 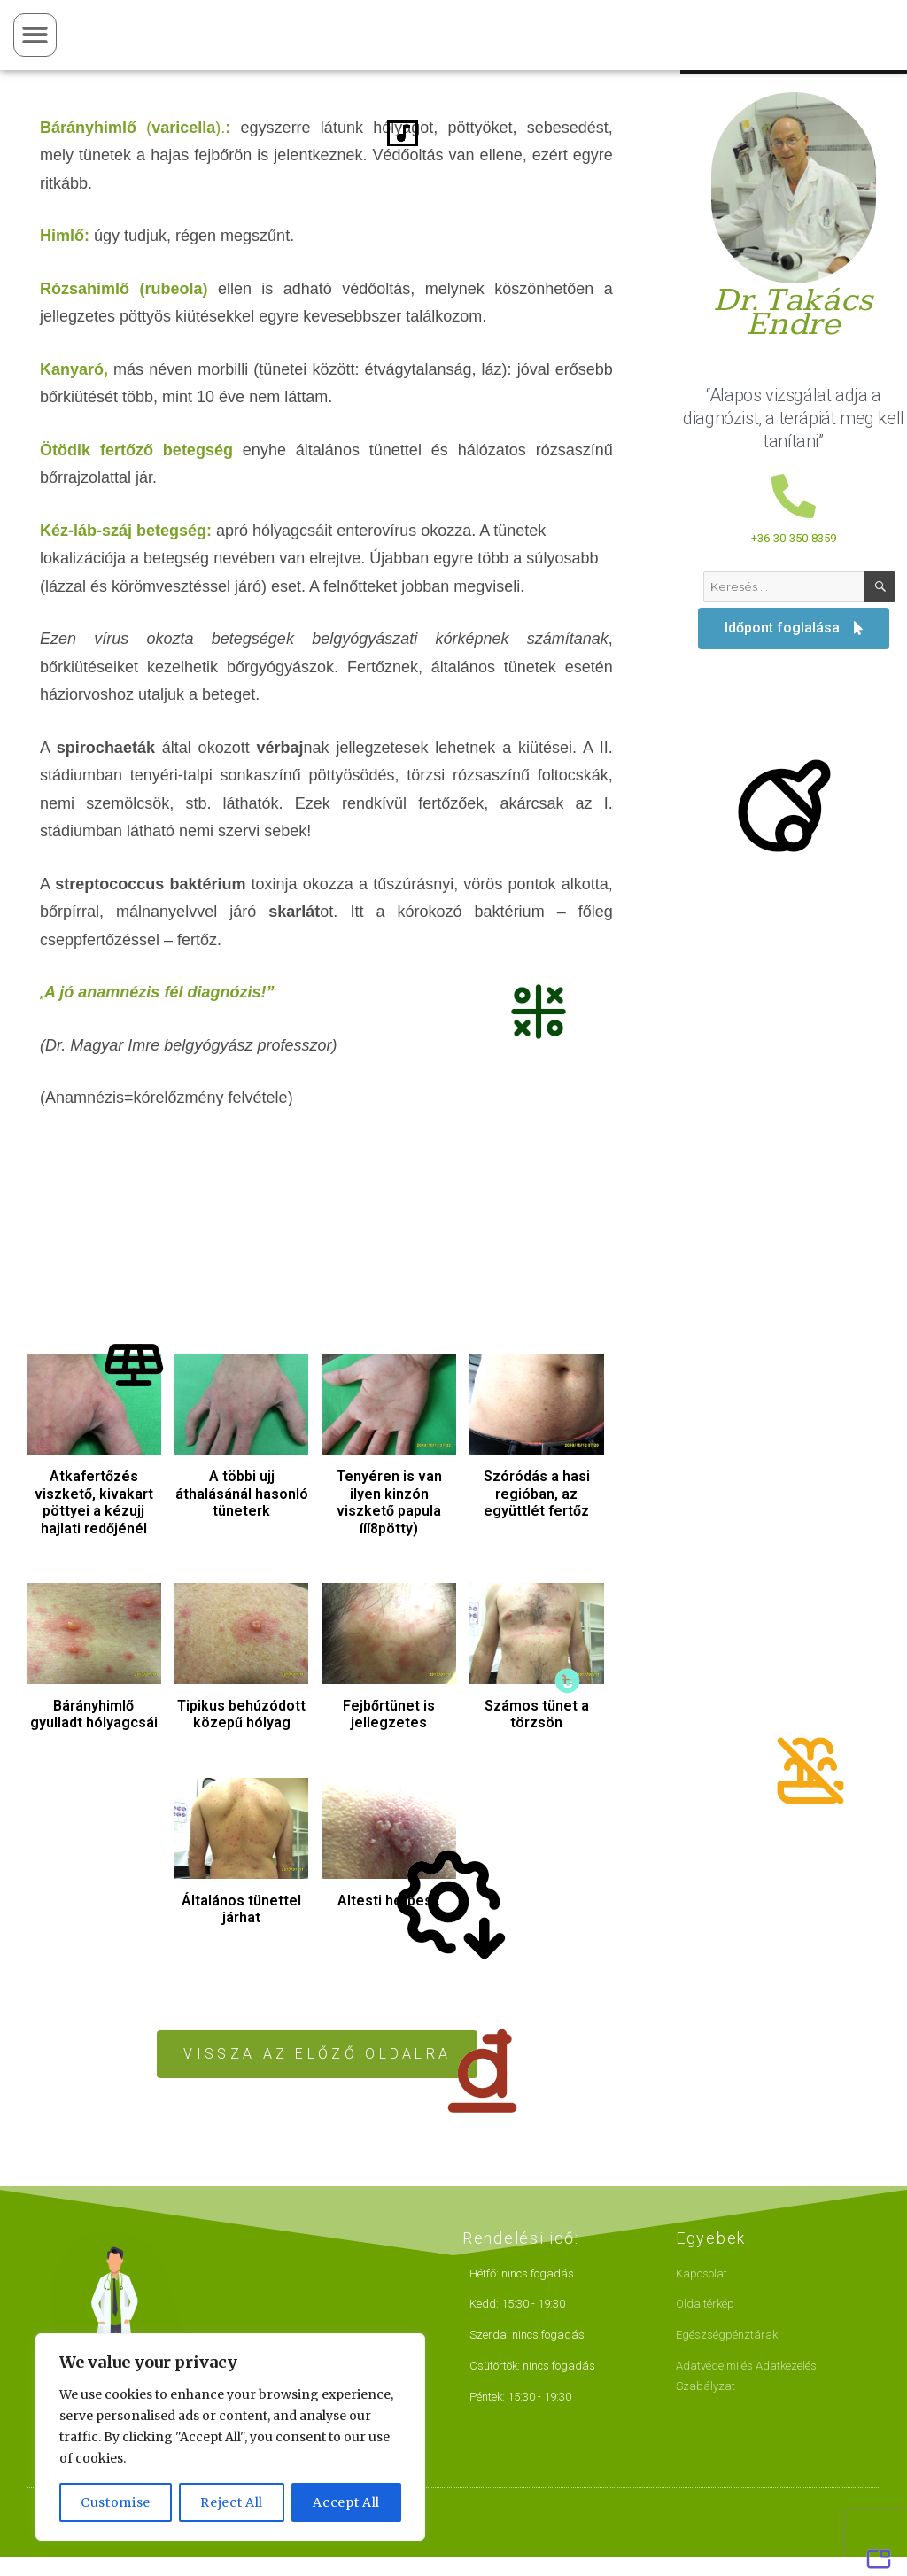 What do you see at coordinates (402, 133) in the screenshot?
I see `play or browse music videos` at bounding box center [402, 133].